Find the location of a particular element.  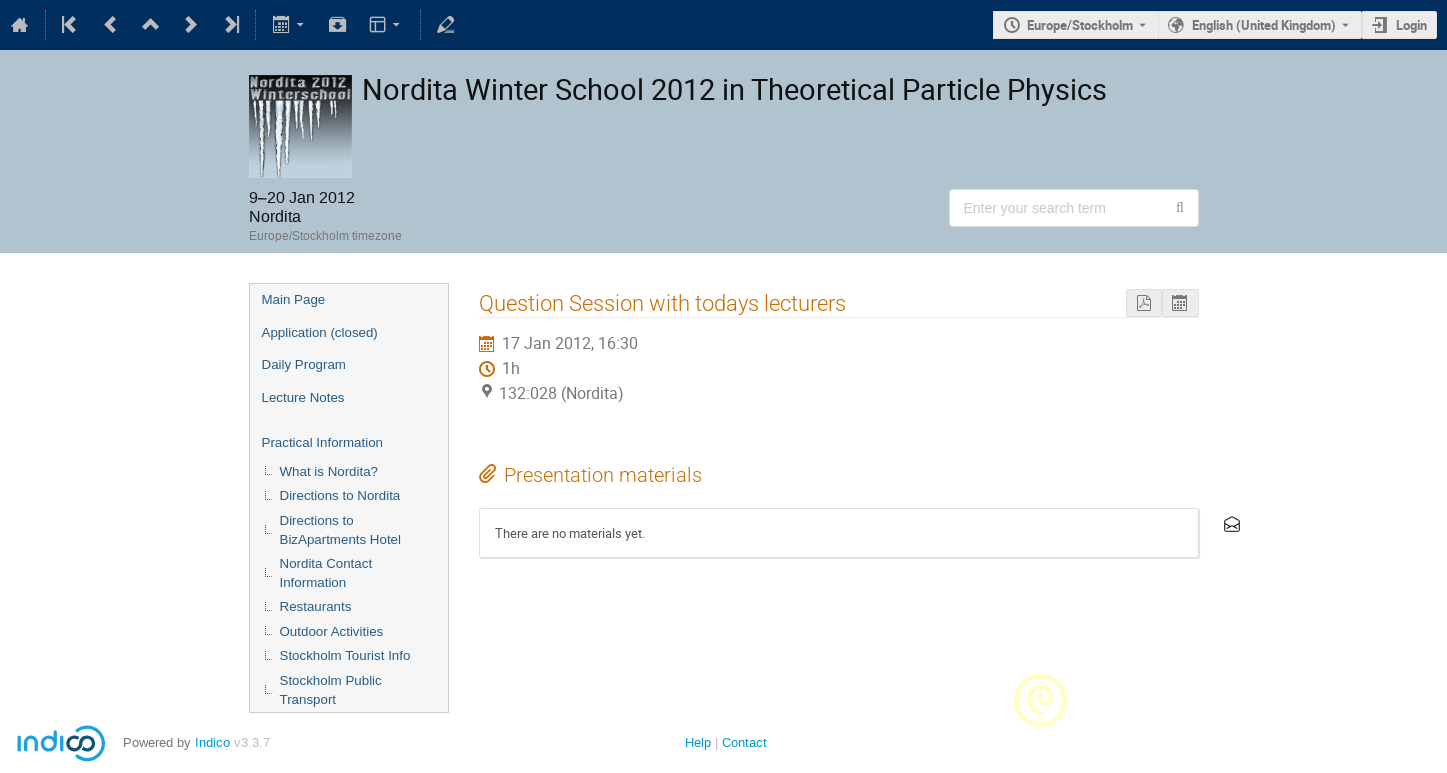

debian linux operating system logo is located at coordinates (1040, 700).